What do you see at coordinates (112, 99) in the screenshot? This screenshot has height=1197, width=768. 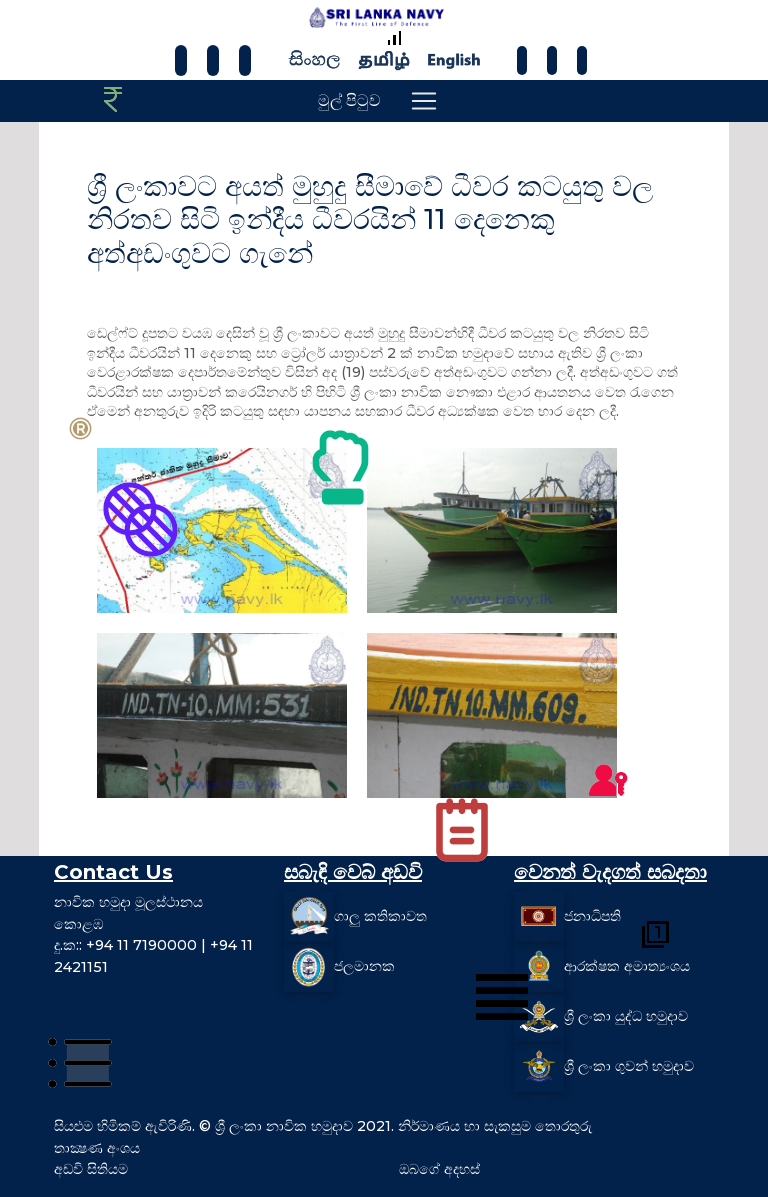 I see `view prices in Indian rupees` at bounding box center [112, 99].